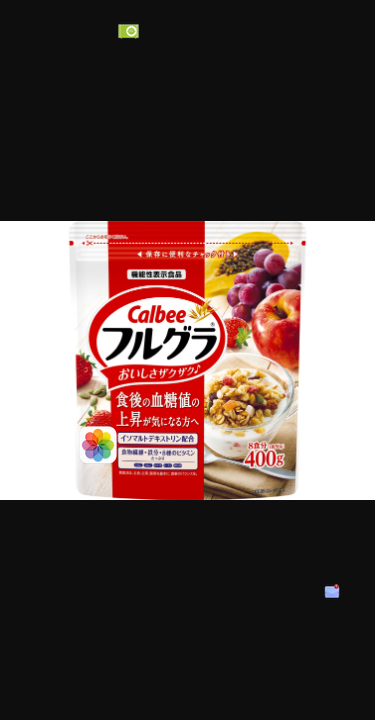 The width and height of the screenshot is (375, 720). What do you see at coordinates (128, 27) in the screenshot?
I see `iPod shuffle device connected` at bounding box center [128, 27].